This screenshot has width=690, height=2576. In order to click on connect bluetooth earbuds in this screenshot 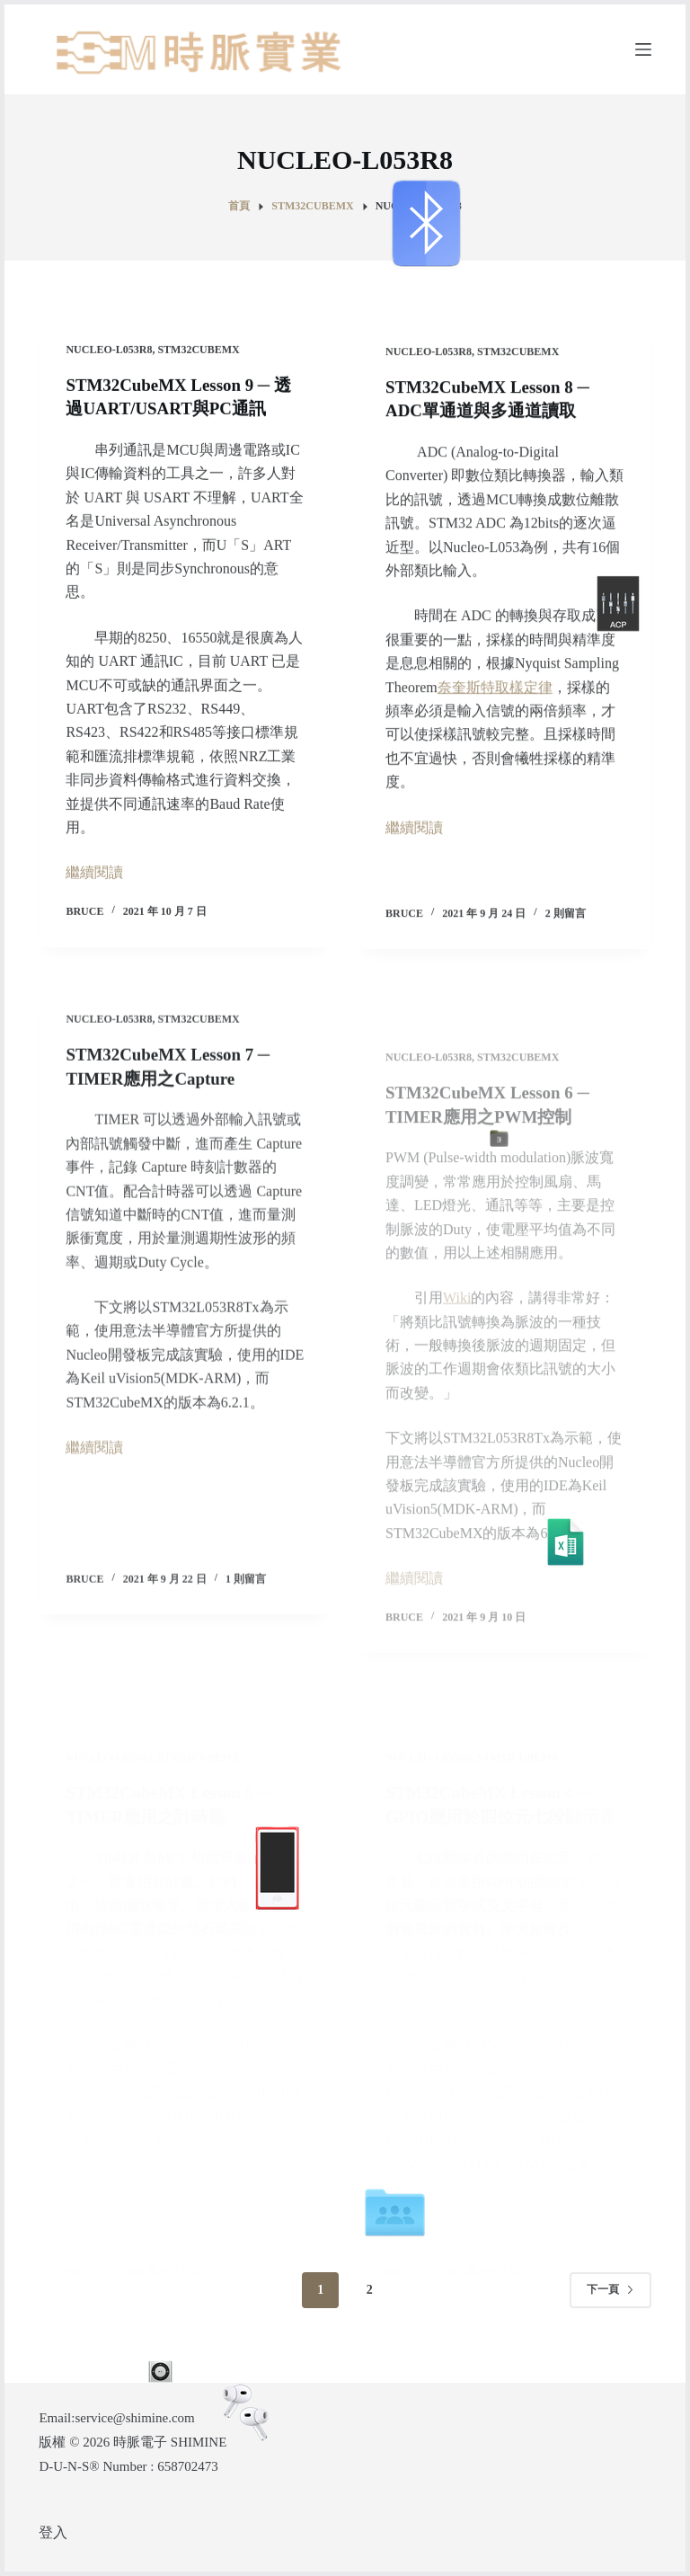, I will do `click(245, 2412)`.